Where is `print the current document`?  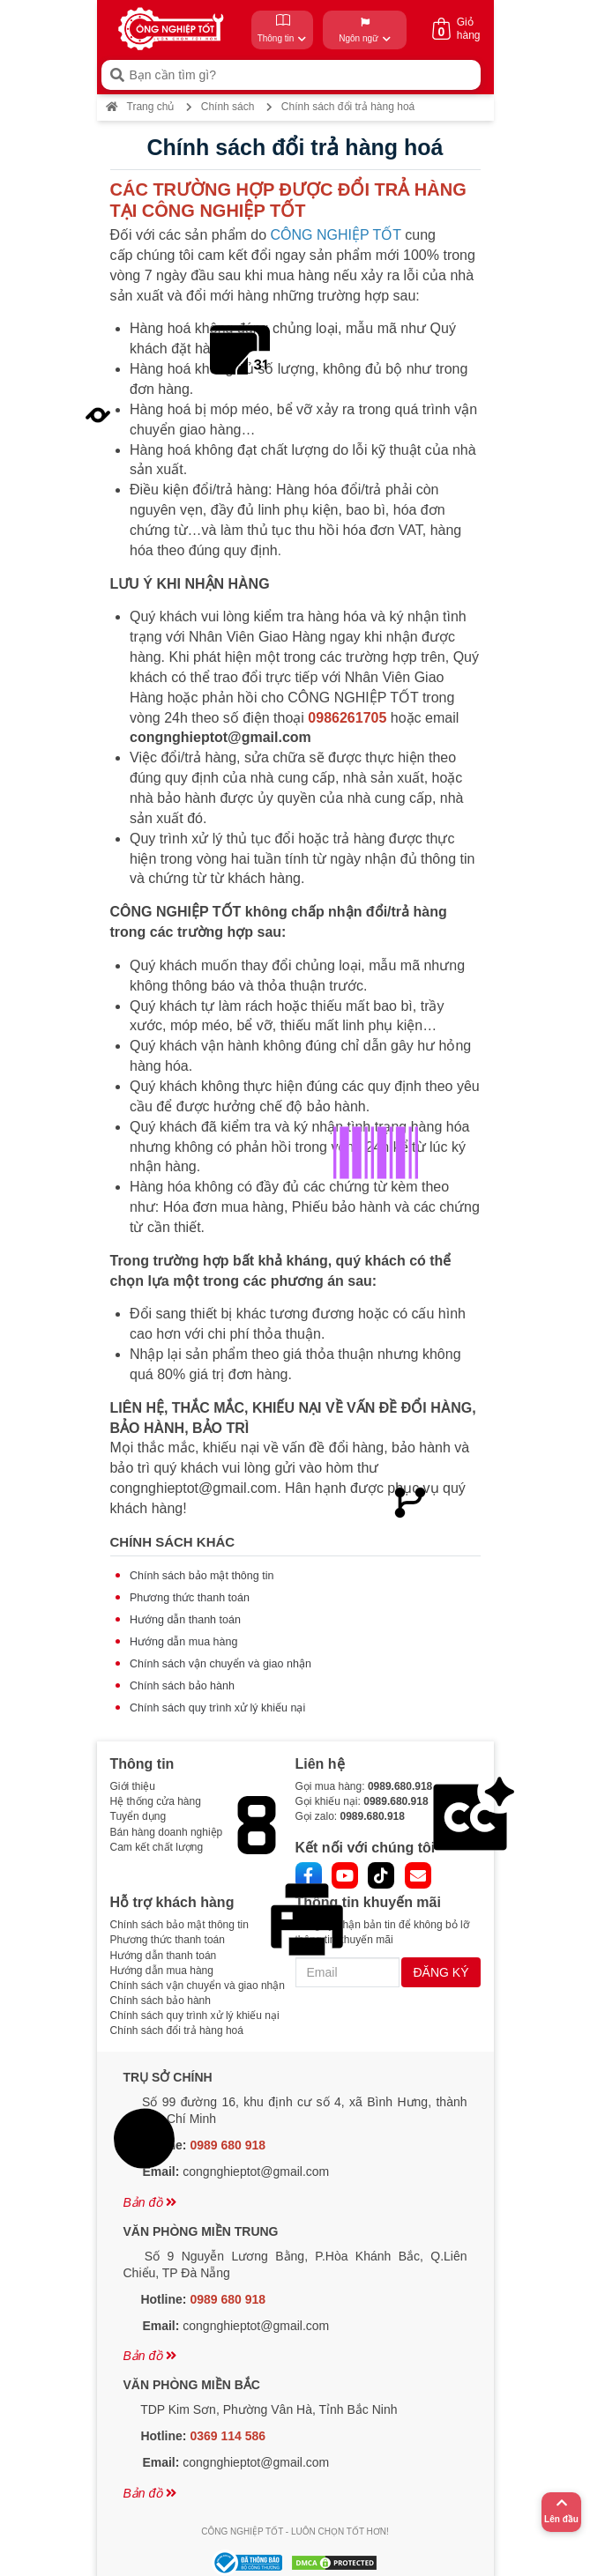
print the current document is located at coordinates (307, 1919).